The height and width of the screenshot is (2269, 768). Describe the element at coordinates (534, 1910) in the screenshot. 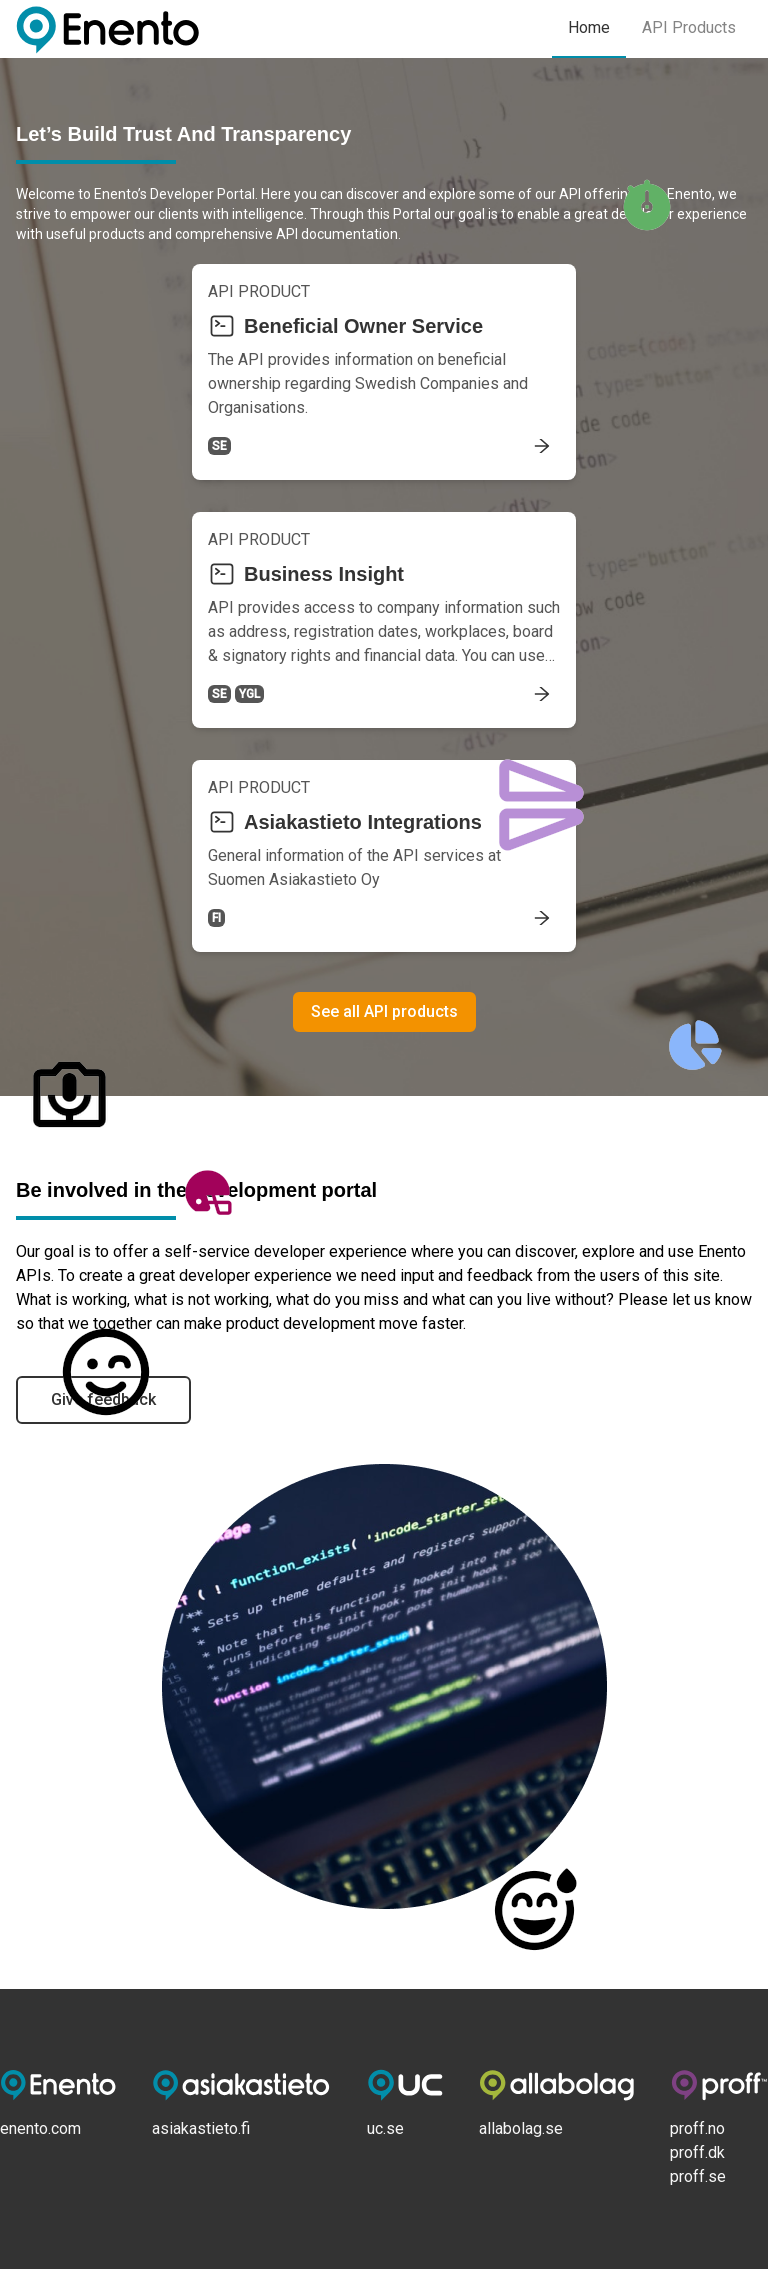

I see `react with a nervous or relieved expression` at that location.